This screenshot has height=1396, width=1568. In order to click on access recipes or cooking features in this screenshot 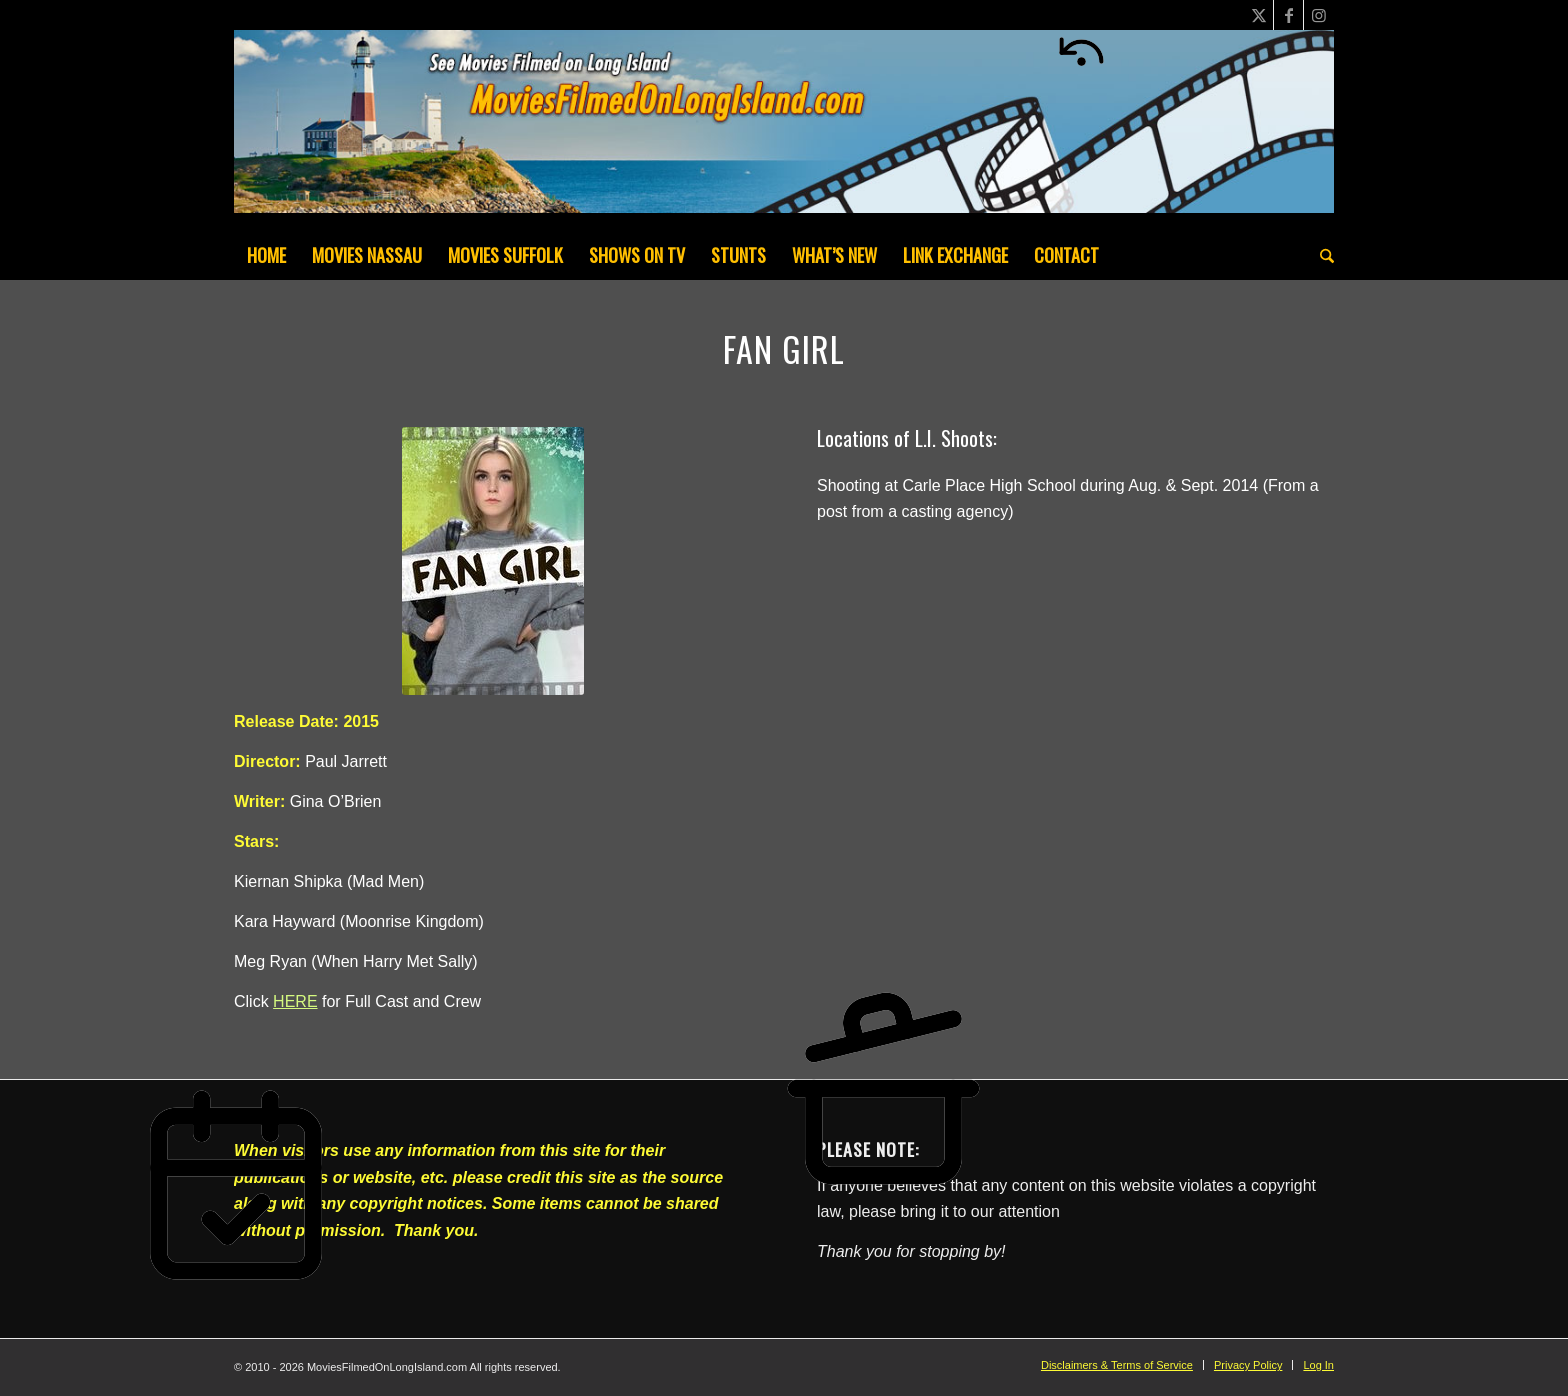, I will do `click(883, 1088)`.